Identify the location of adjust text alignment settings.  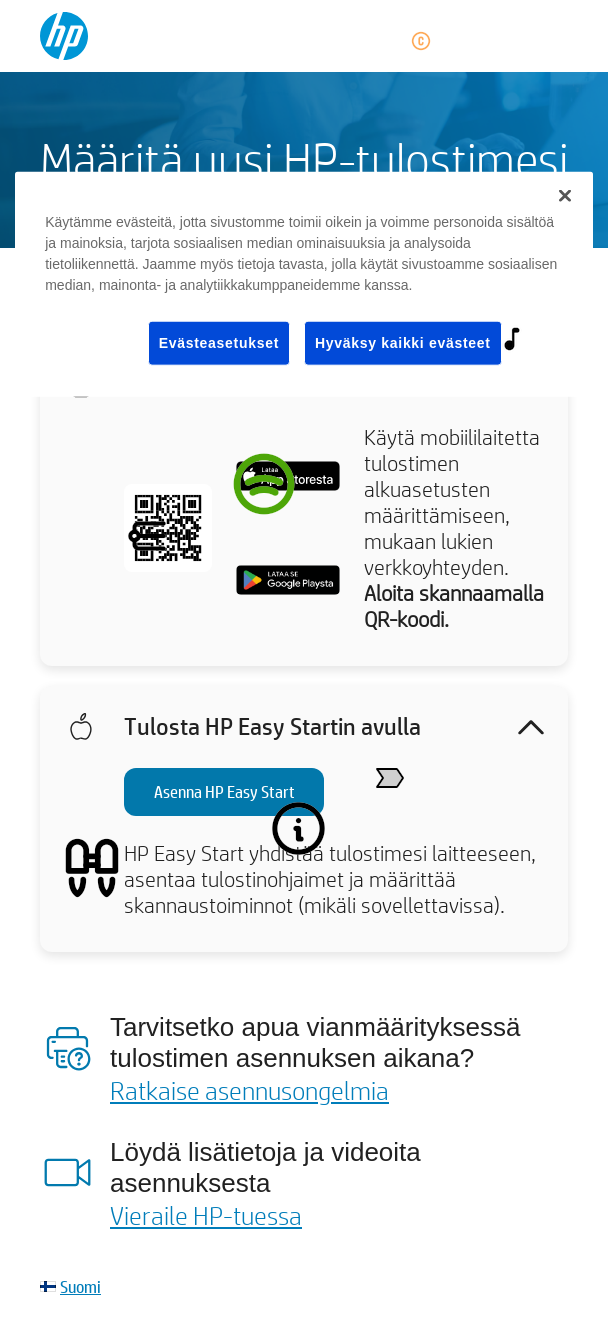
(147, 536).